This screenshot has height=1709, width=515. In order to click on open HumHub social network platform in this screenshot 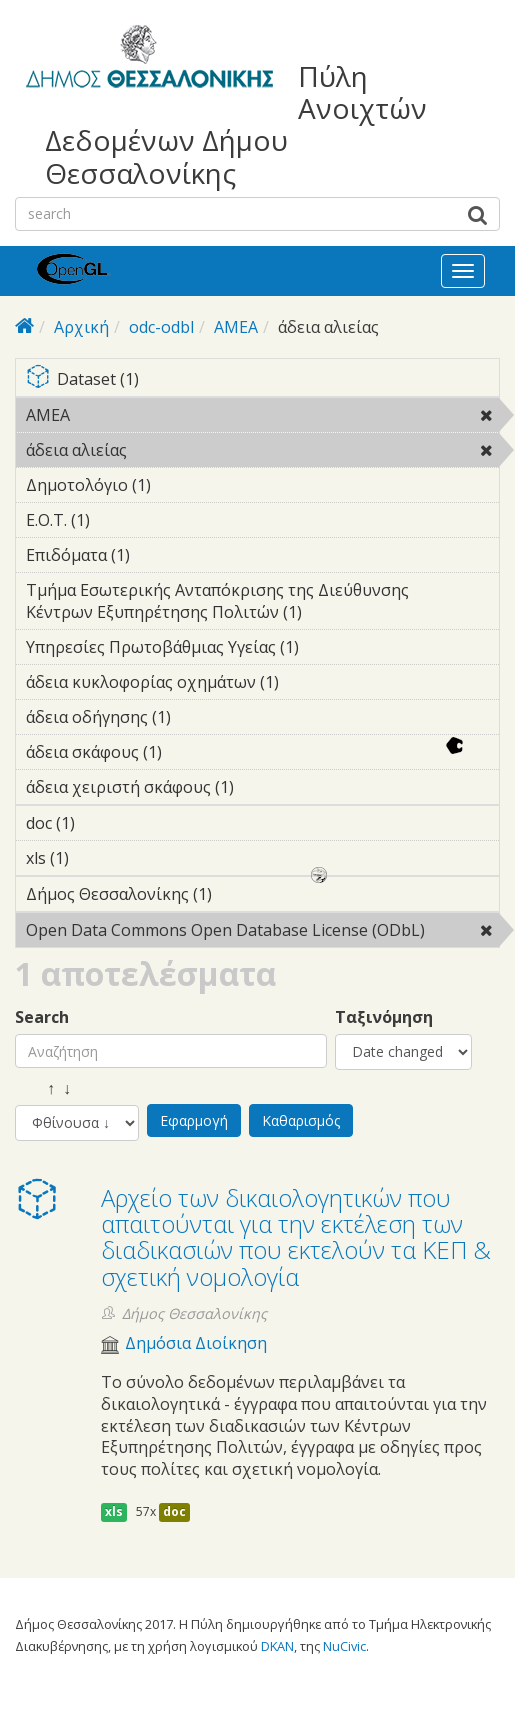, I will do `click(454, 745)`.